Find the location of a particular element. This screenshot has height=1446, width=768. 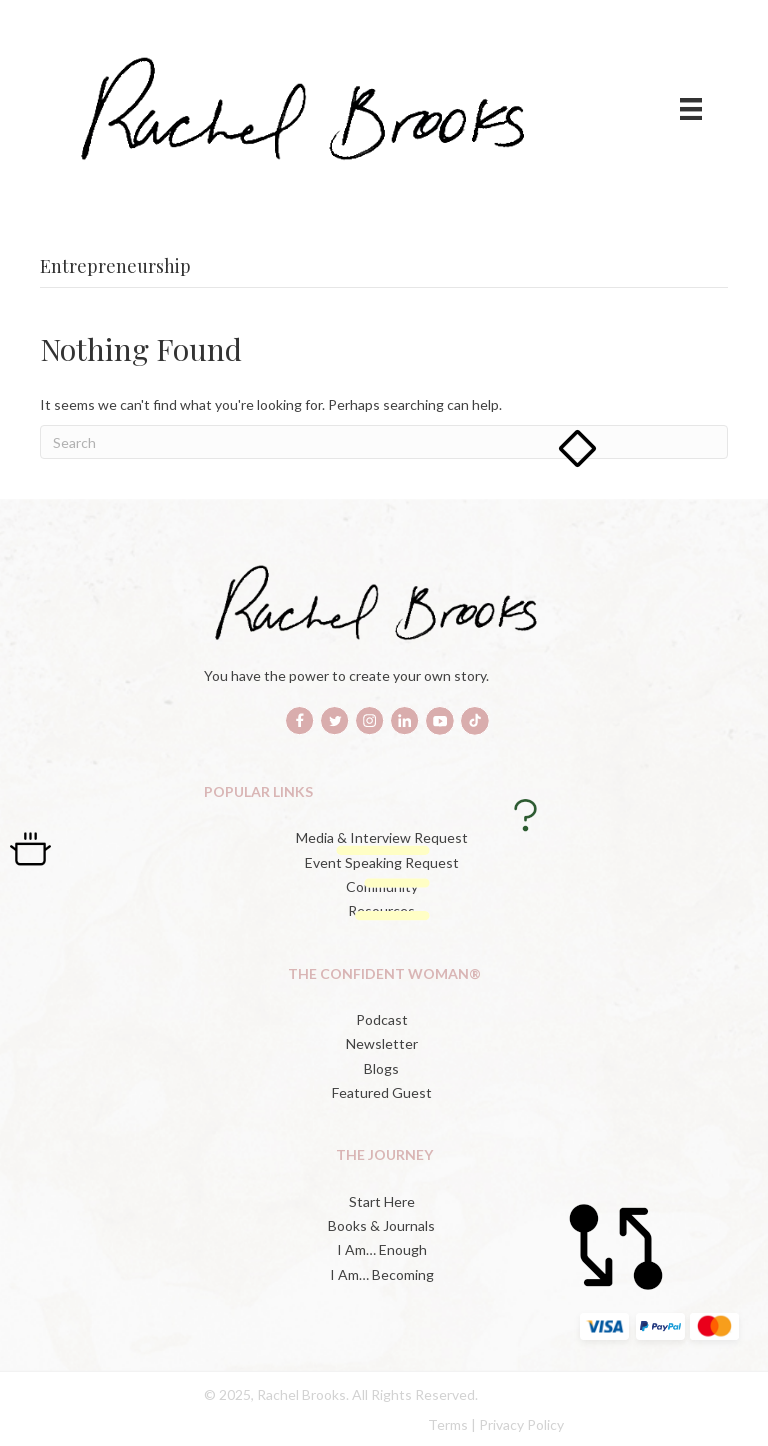

access recipes or cooking features is located at coordinates (30, 851).